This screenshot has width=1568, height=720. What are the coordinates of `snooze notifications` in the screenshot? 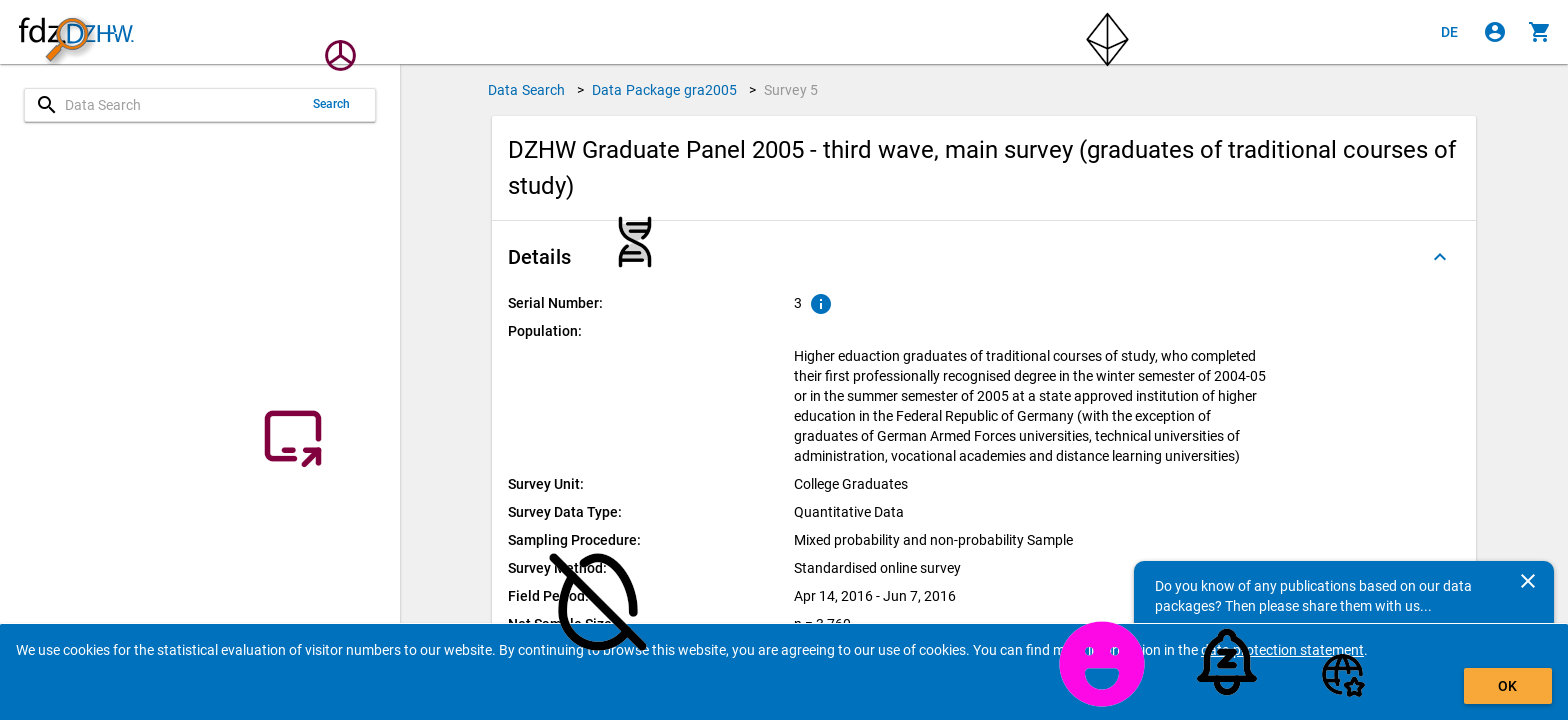 It's located at (1227, 662).